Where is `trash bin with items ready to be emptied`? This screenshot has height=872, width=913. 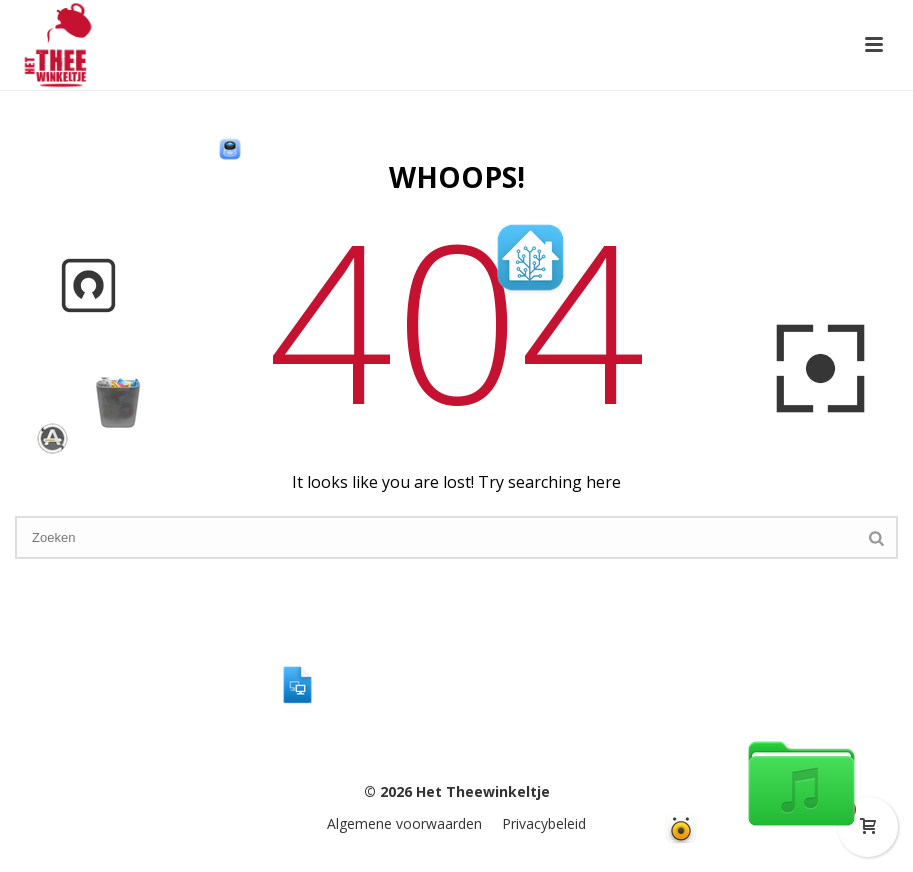
trash bin with items ready to be emptied is located at coordinates (118, 403).